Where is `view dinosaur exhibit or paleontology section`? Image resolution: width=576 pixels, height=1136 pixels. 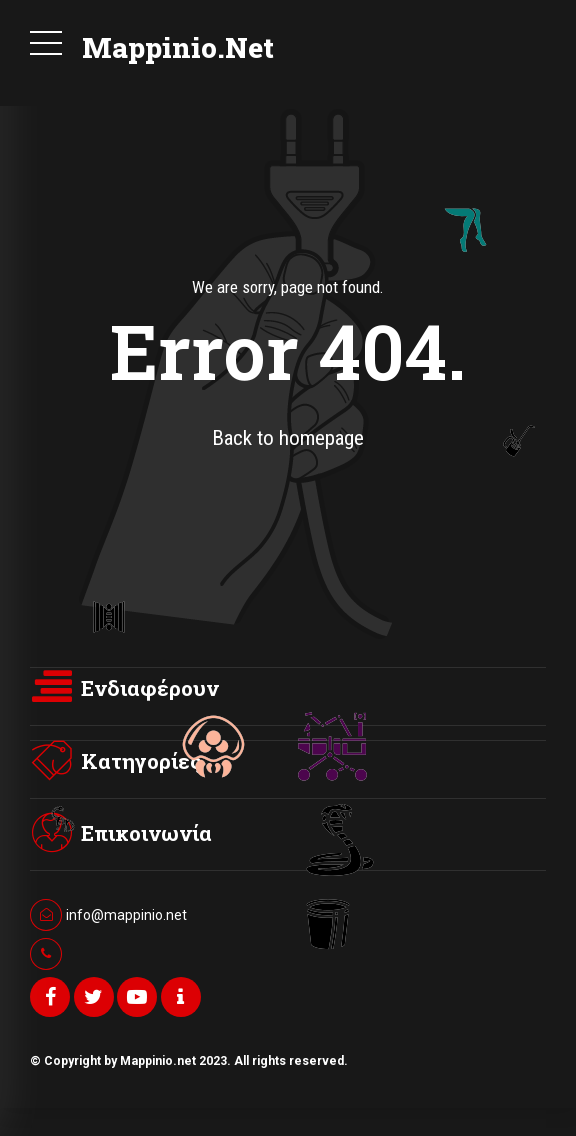 view dinosaur exhibit or paleontology section is located at coordinates (63, 819).